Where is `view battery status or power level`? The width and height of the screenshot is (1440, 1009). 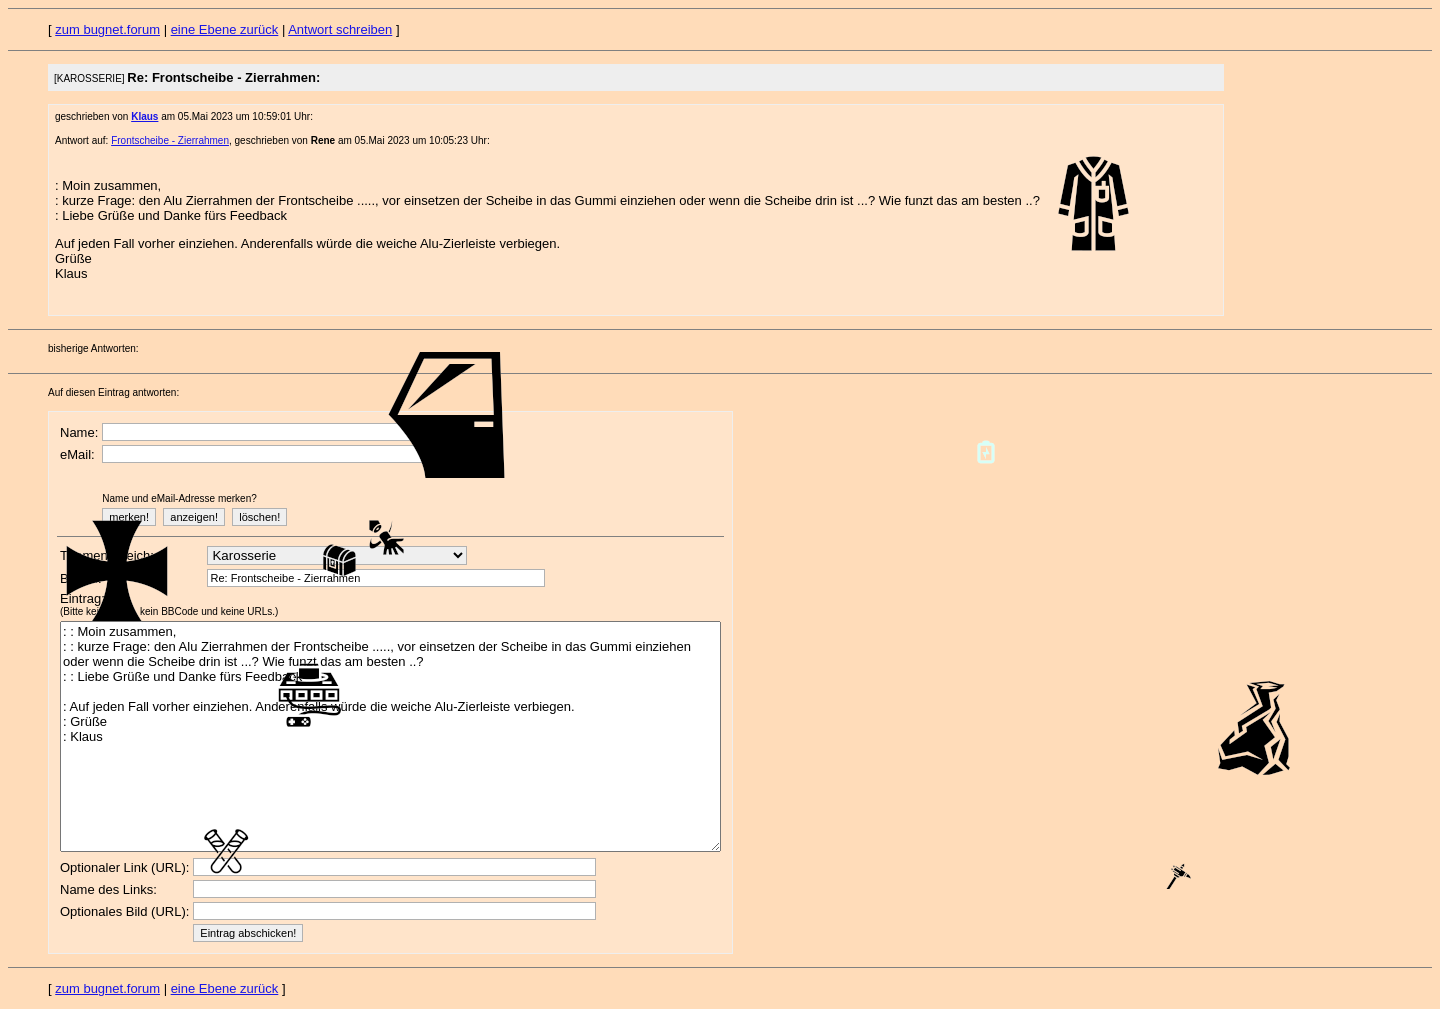
view battery status or power level is located at coordinates (986, 452).